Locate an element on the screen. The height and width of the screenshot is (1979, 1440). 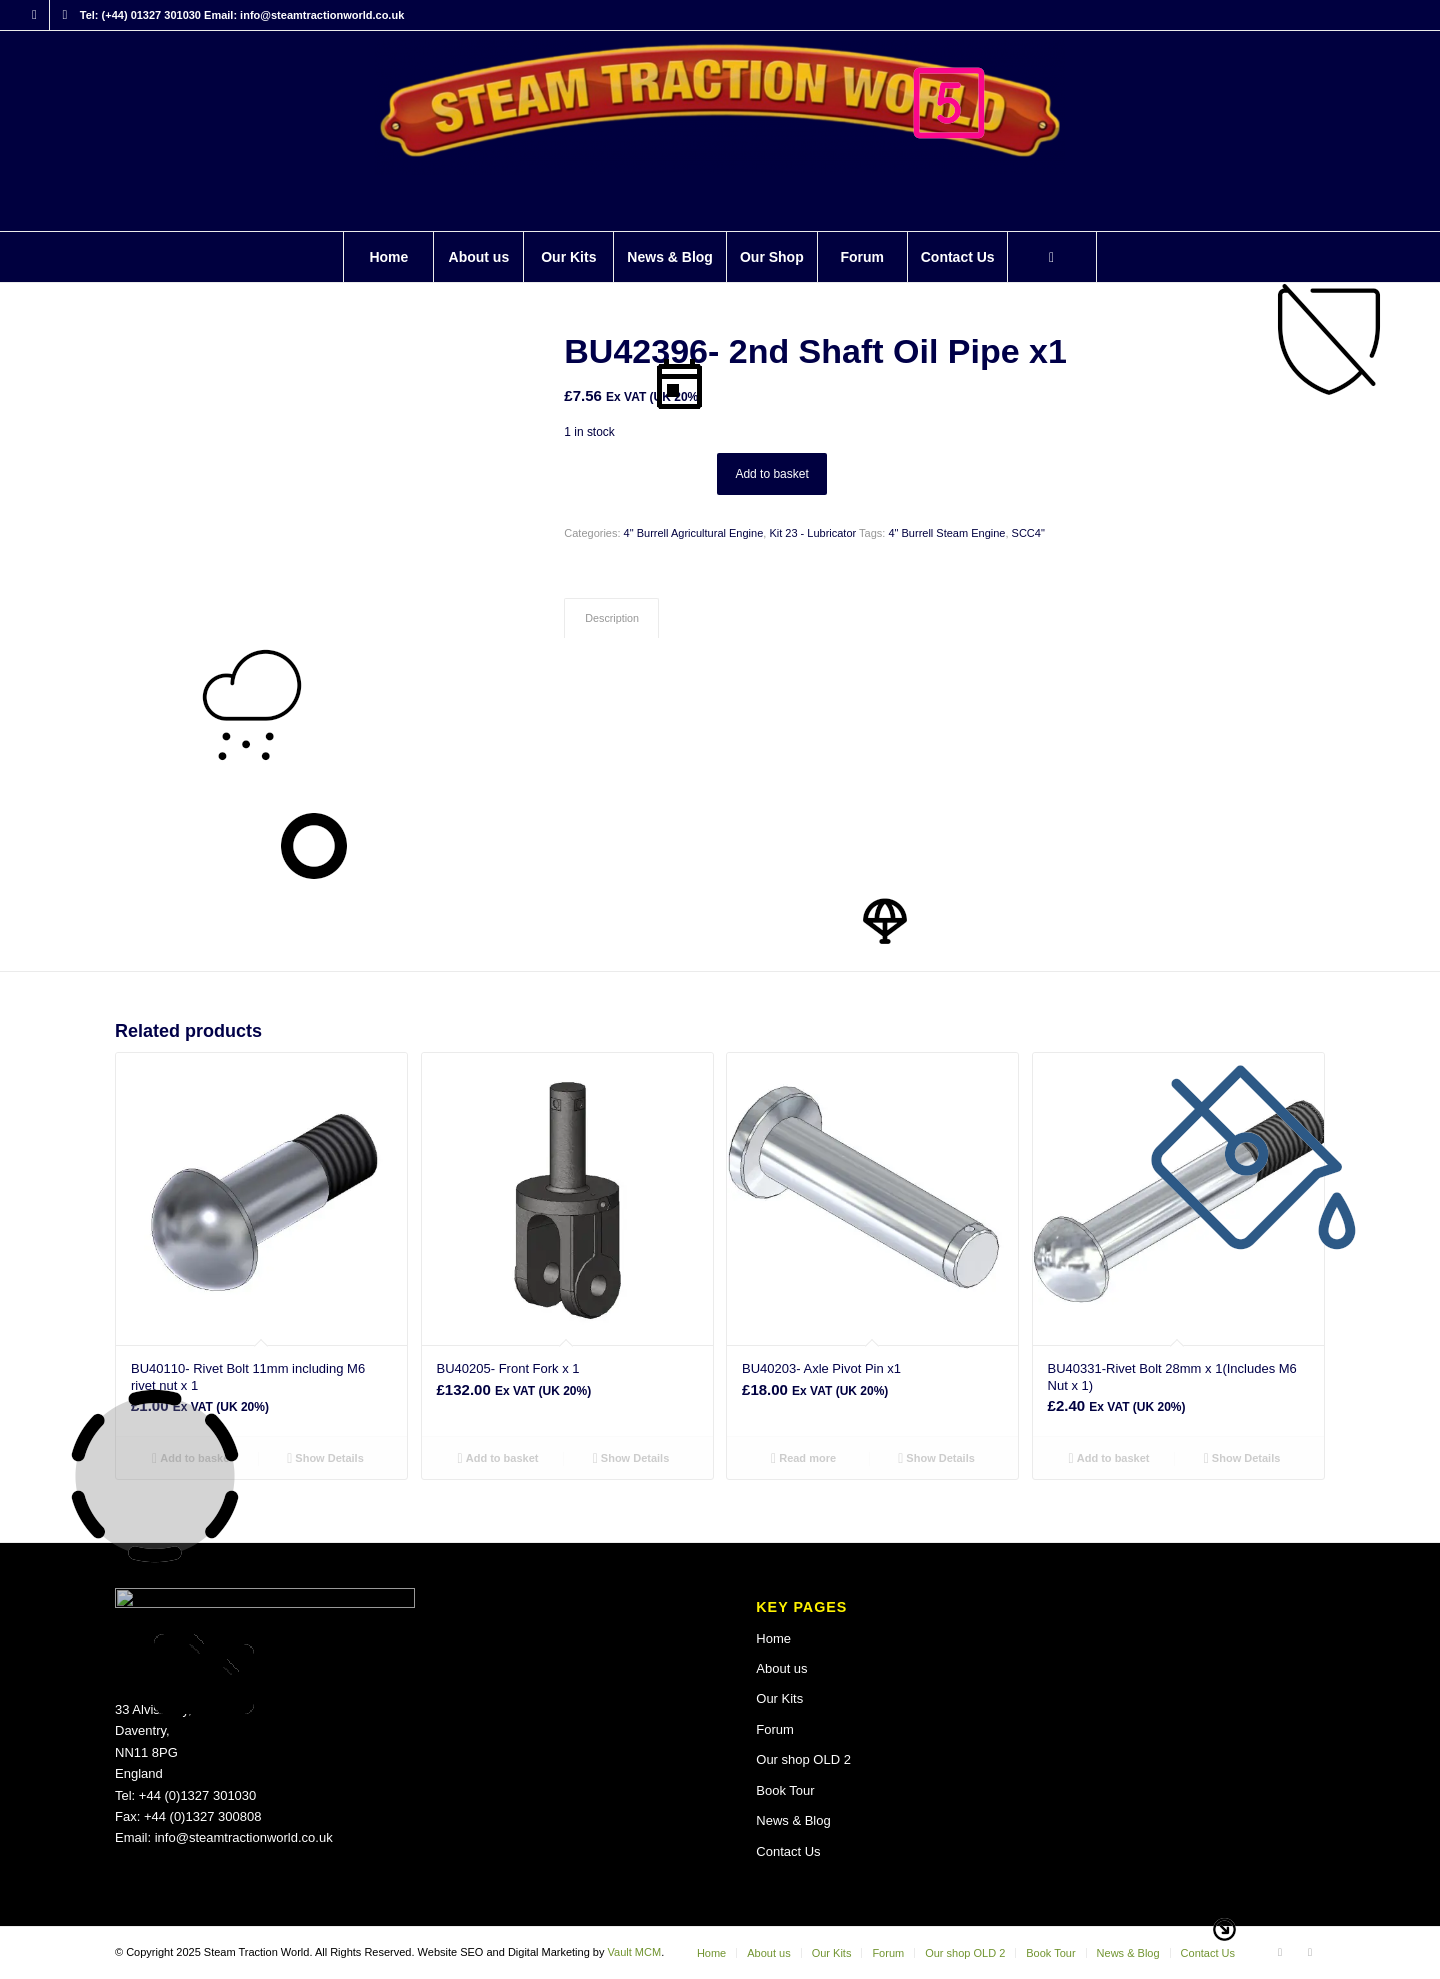
view today's date or events is located at coordinates (679, 386).